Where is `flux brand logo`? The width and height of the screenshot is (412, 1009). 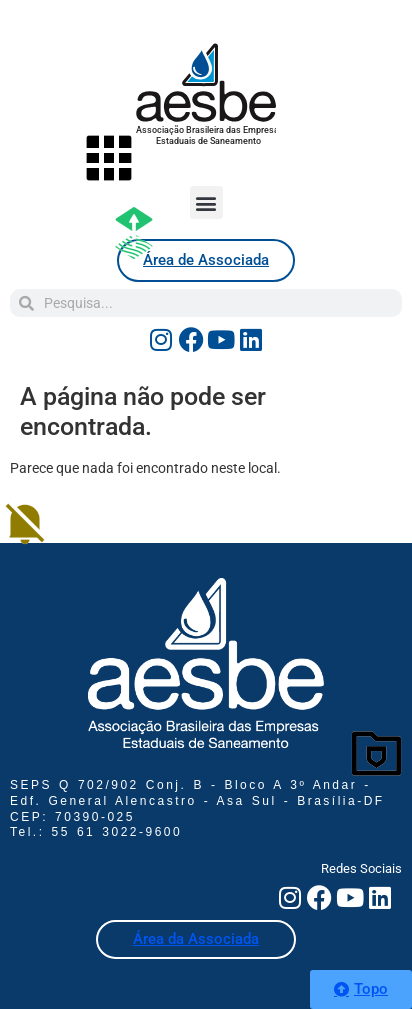 flux brand logo is located at coordinates (134, 233).